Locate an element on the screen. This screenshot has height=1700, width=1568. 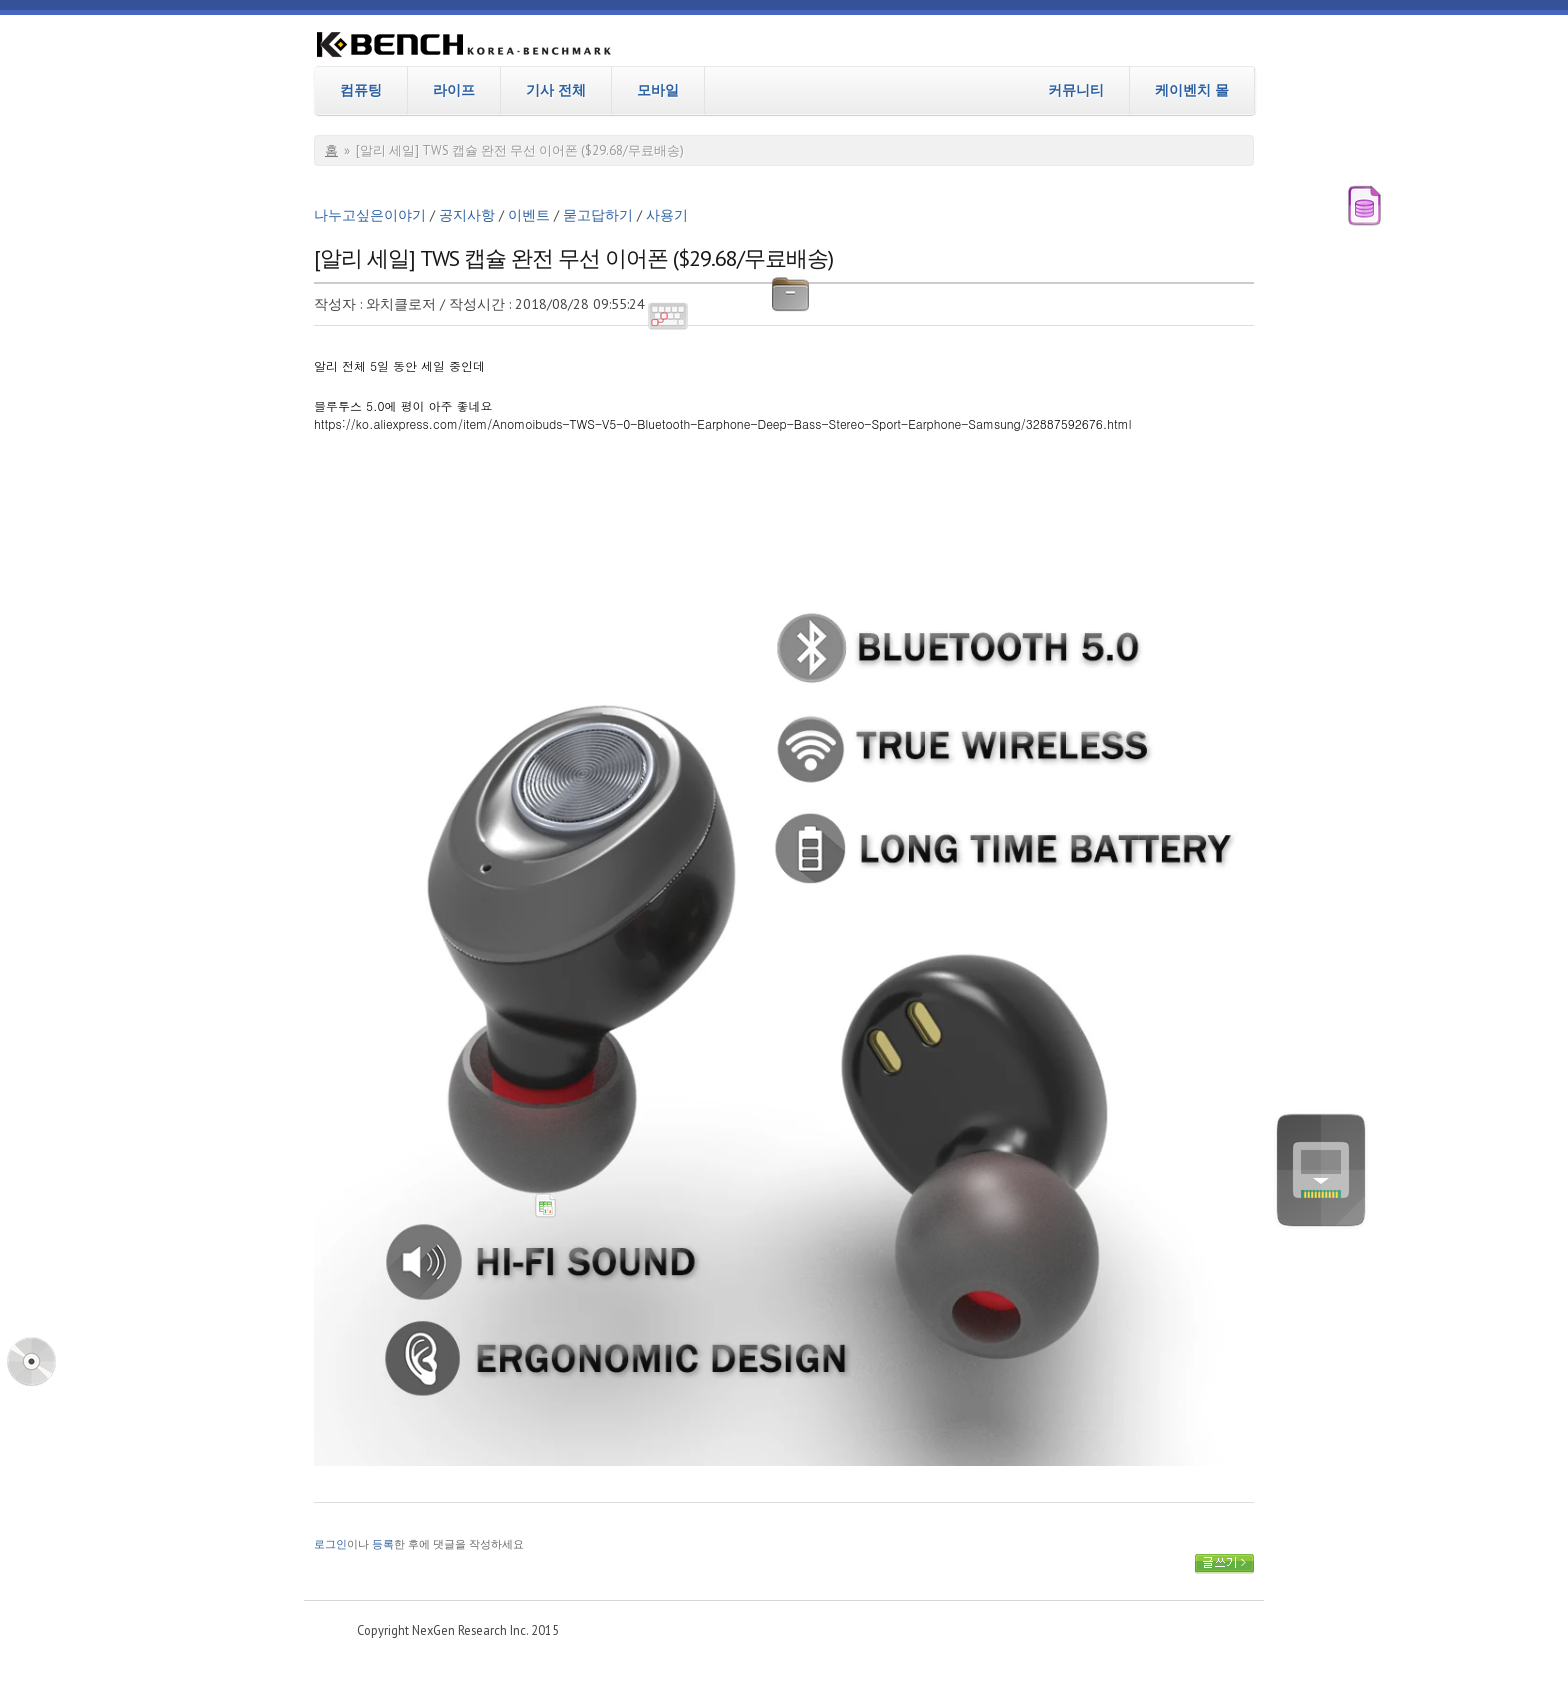
a sega genesis 32x rom file is located at coordinates (1321, 1170).